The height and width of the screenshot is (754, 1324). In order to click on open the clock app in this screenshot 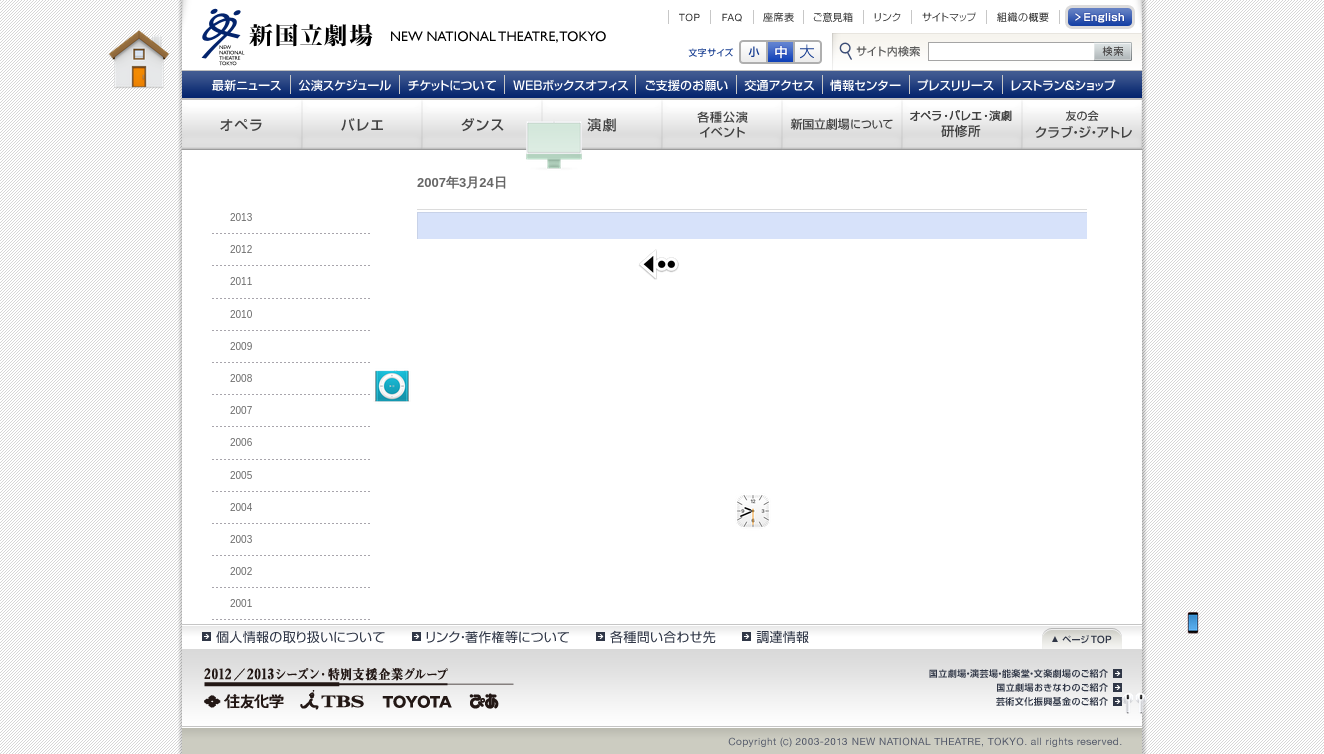, I will do `click(753, 511)`.